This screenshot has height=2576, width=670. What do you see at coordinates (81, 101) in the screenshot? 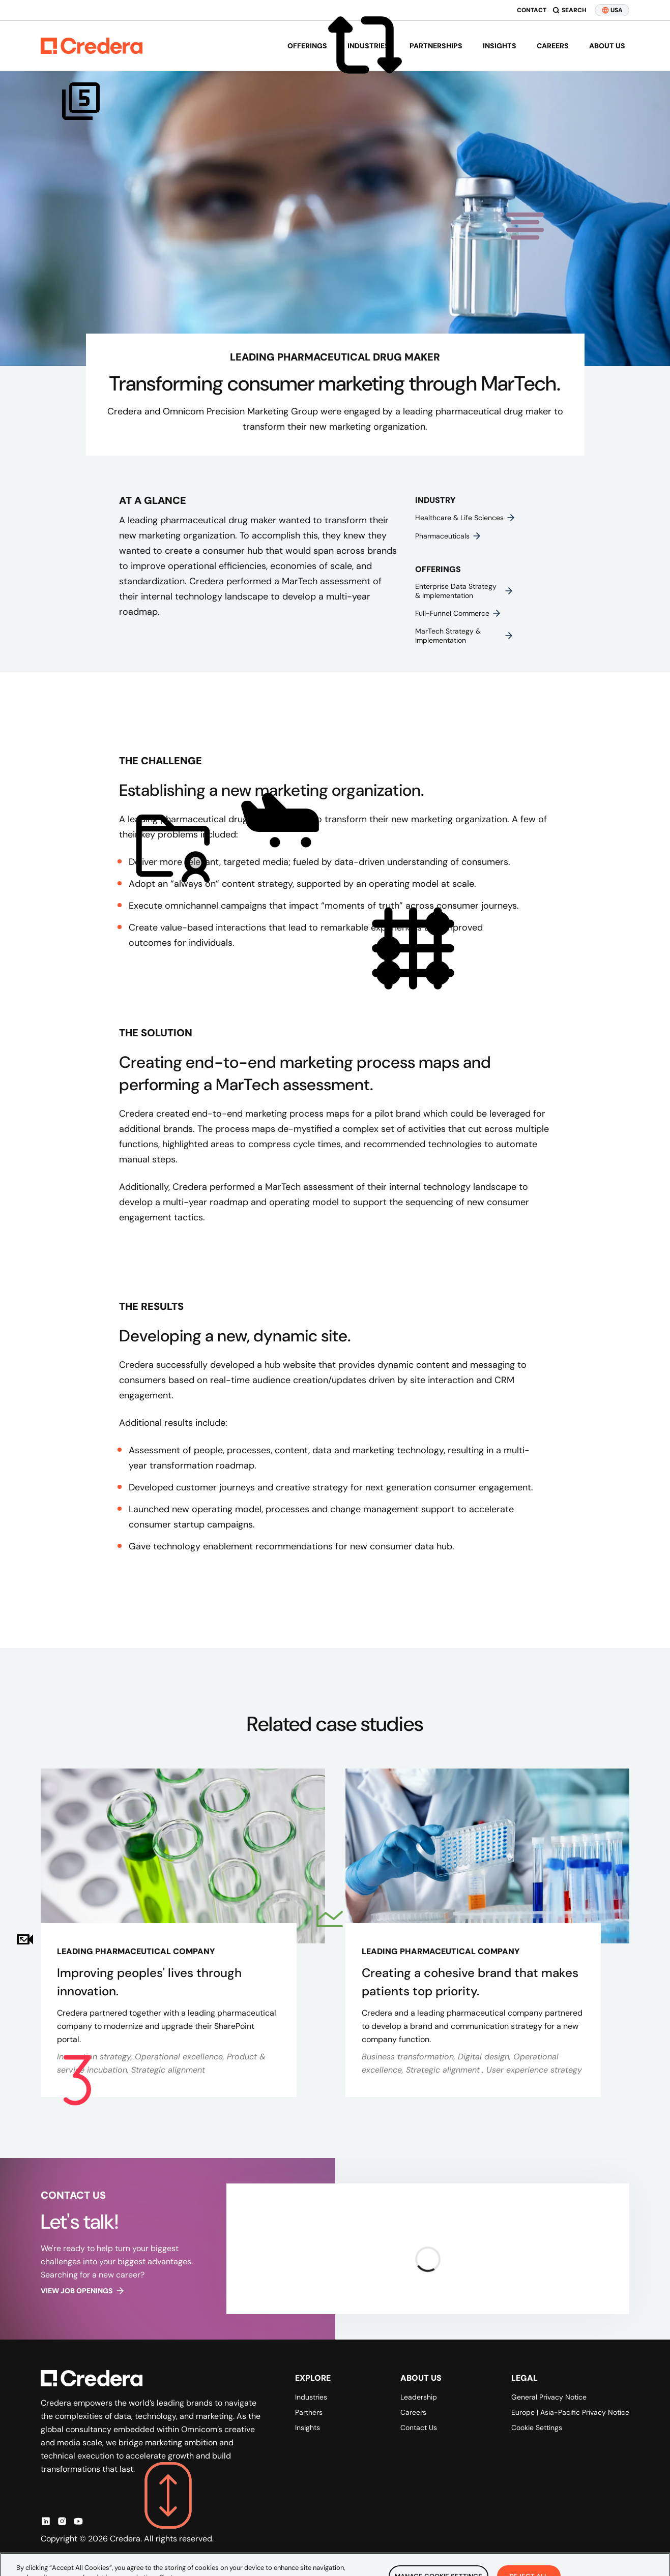
I see `filter or view the fifth item in a series` at bounding box center [81, 101].